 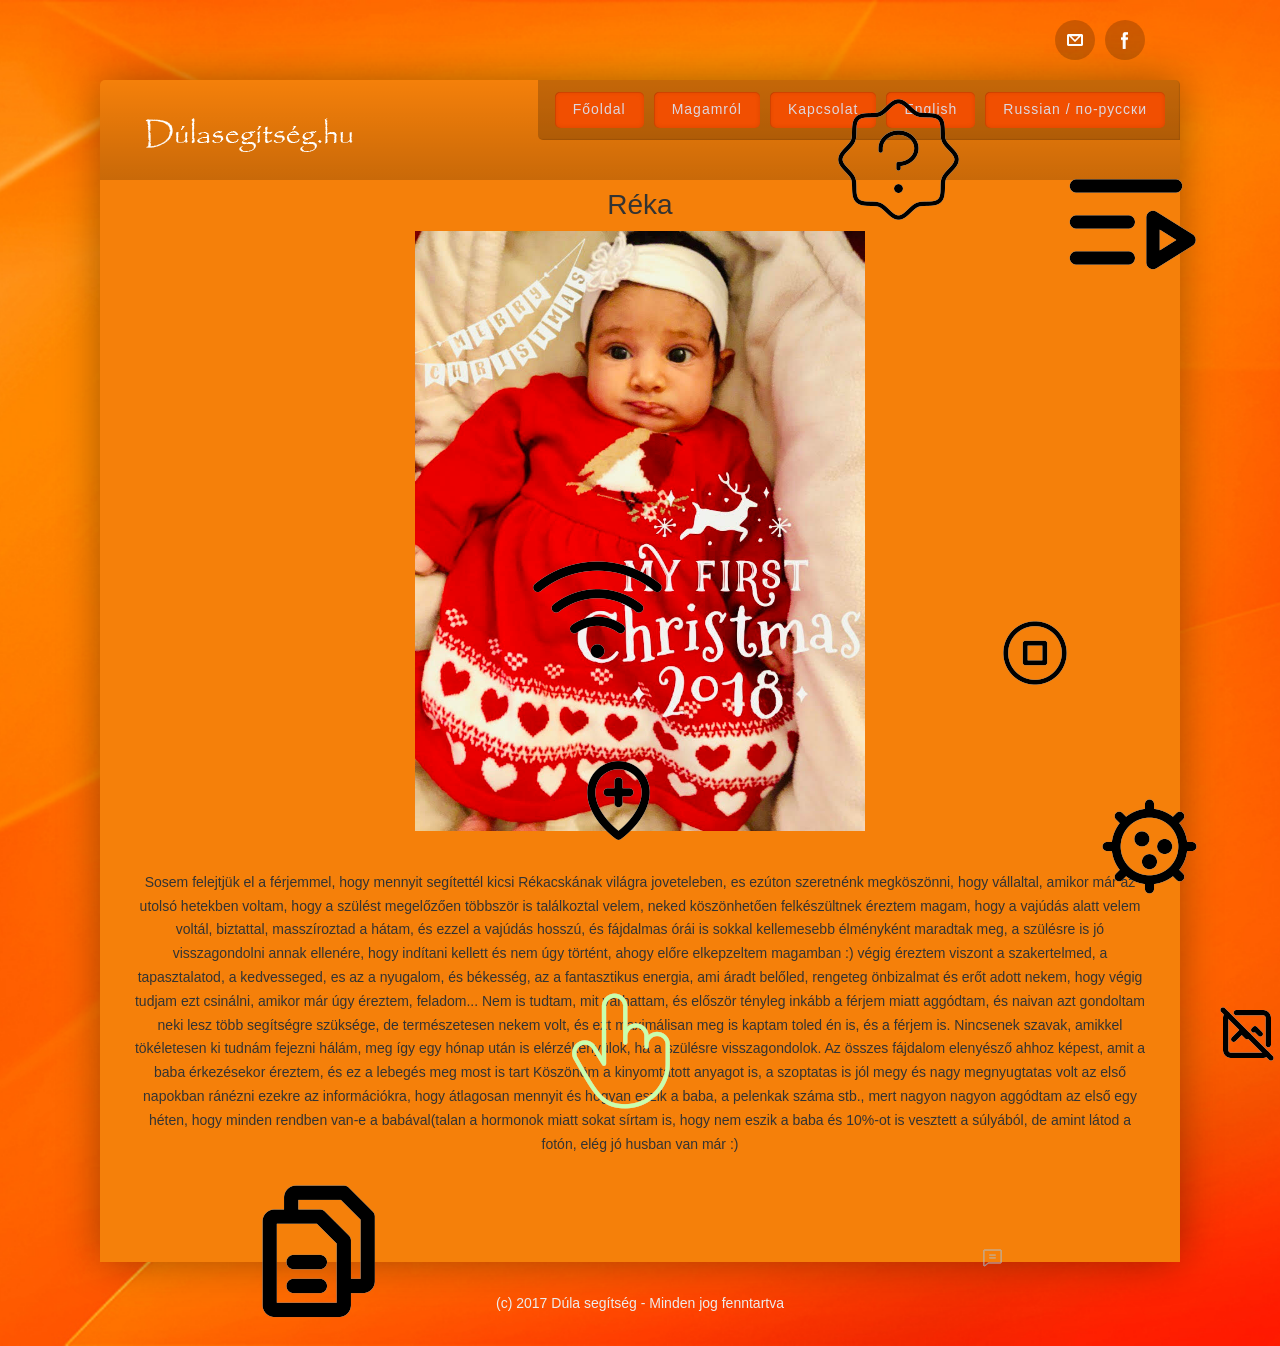 What do you see at coordinates (621, 1051) in the screenshot?
I see `tap or click to select an item` at bounding box center [621, 1051].